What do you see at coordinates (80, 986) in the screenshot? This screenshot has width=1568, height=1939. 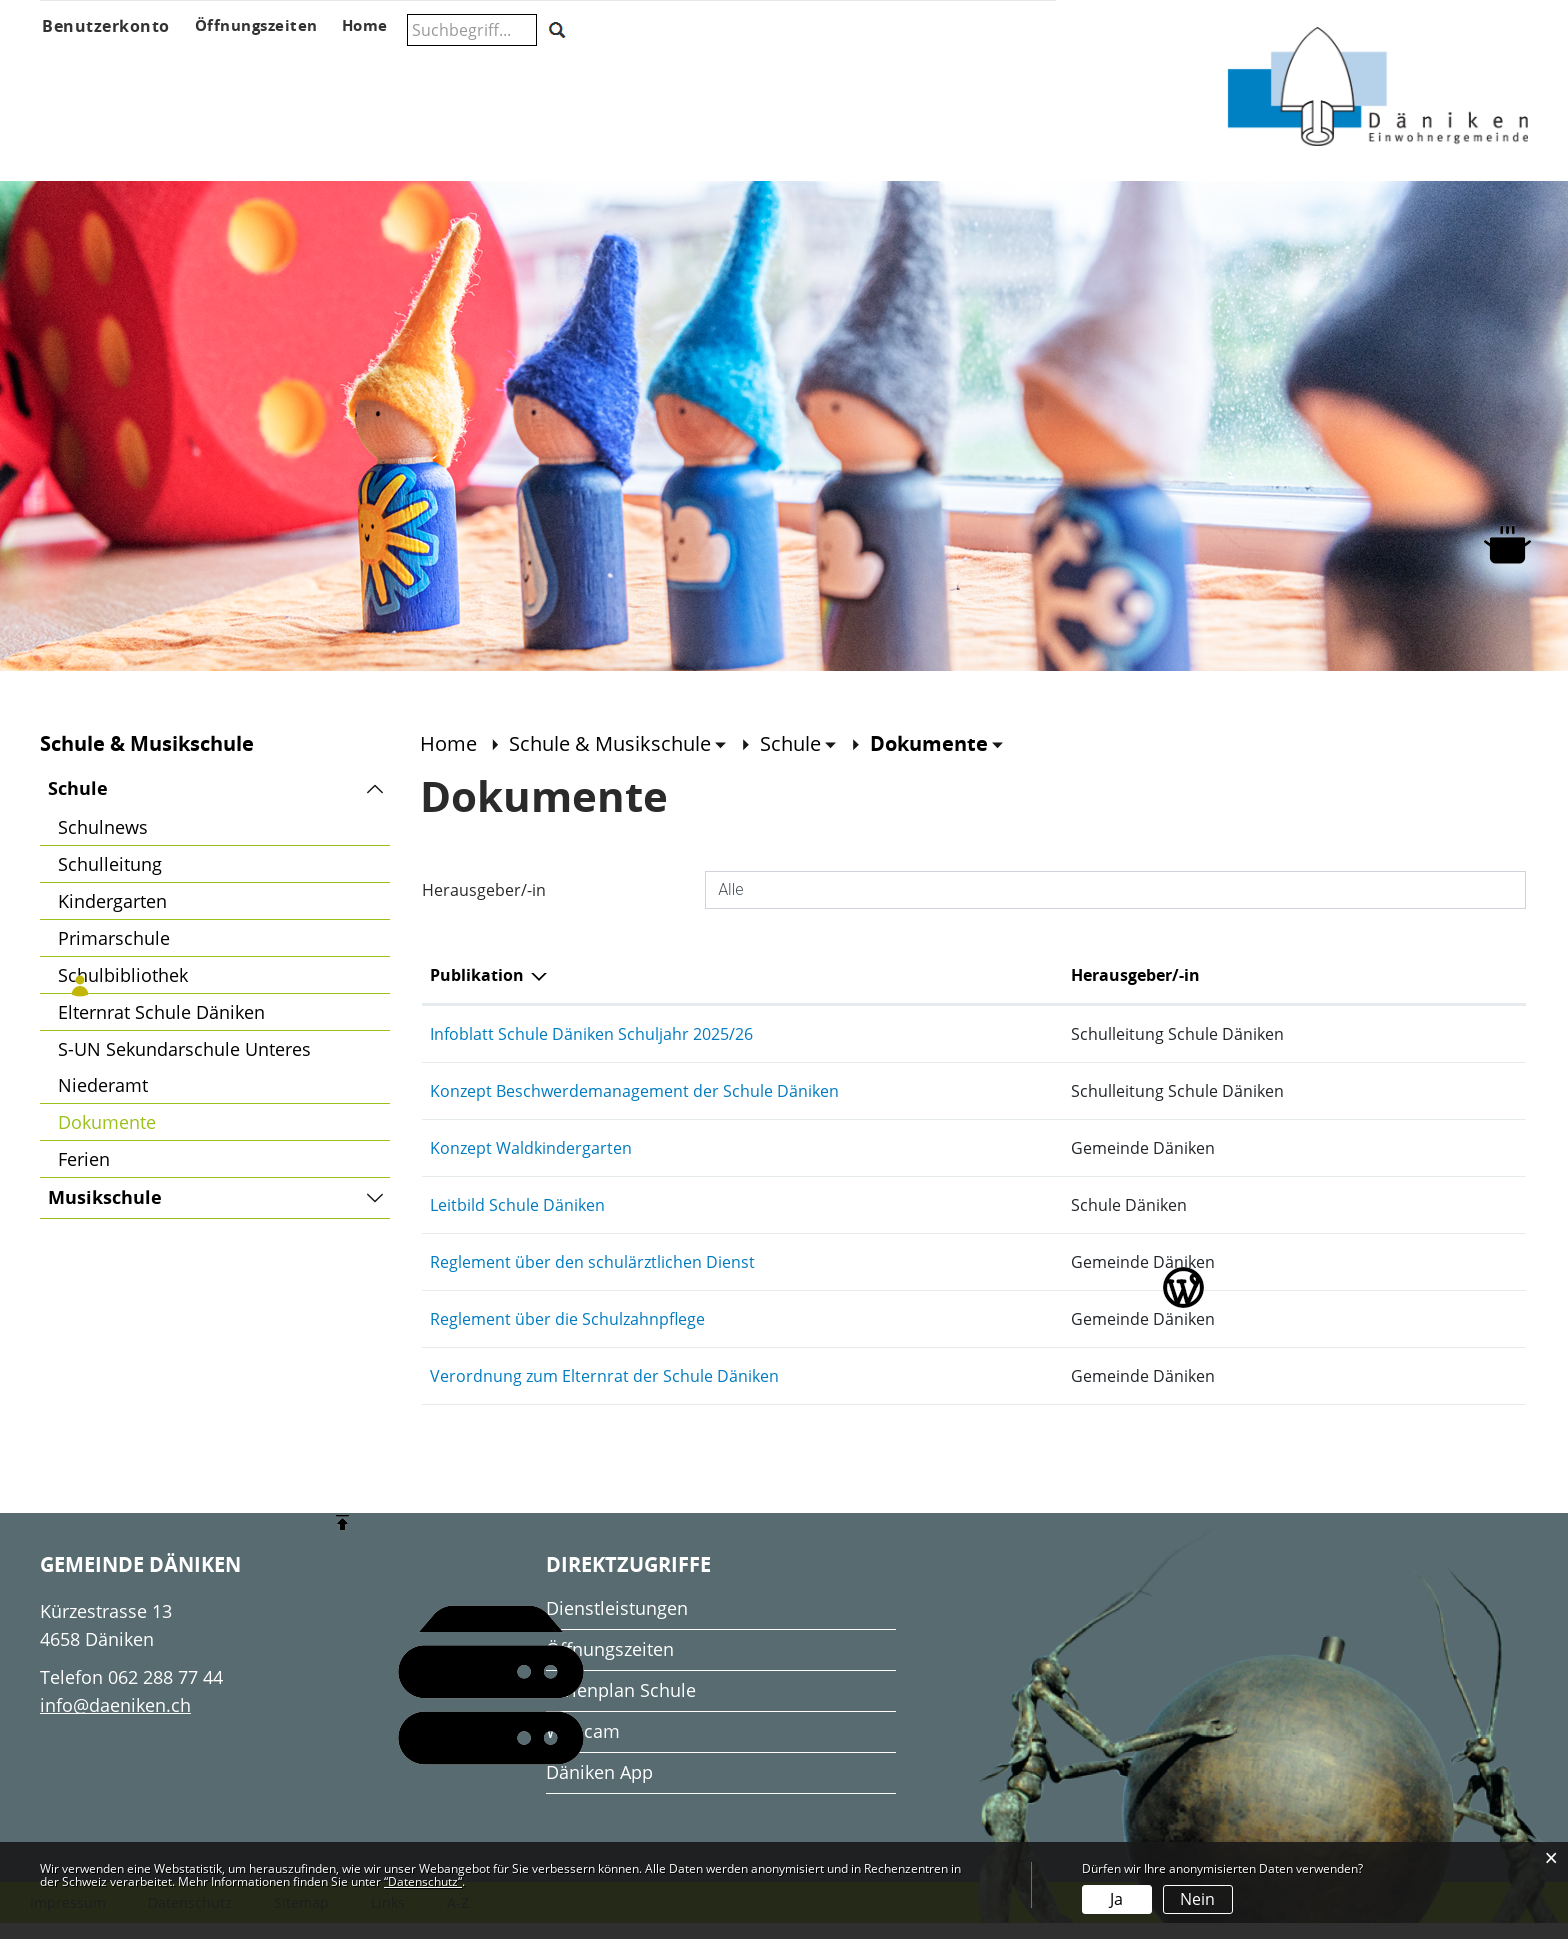 I see `view your profile` at bounding box center [80, 986].